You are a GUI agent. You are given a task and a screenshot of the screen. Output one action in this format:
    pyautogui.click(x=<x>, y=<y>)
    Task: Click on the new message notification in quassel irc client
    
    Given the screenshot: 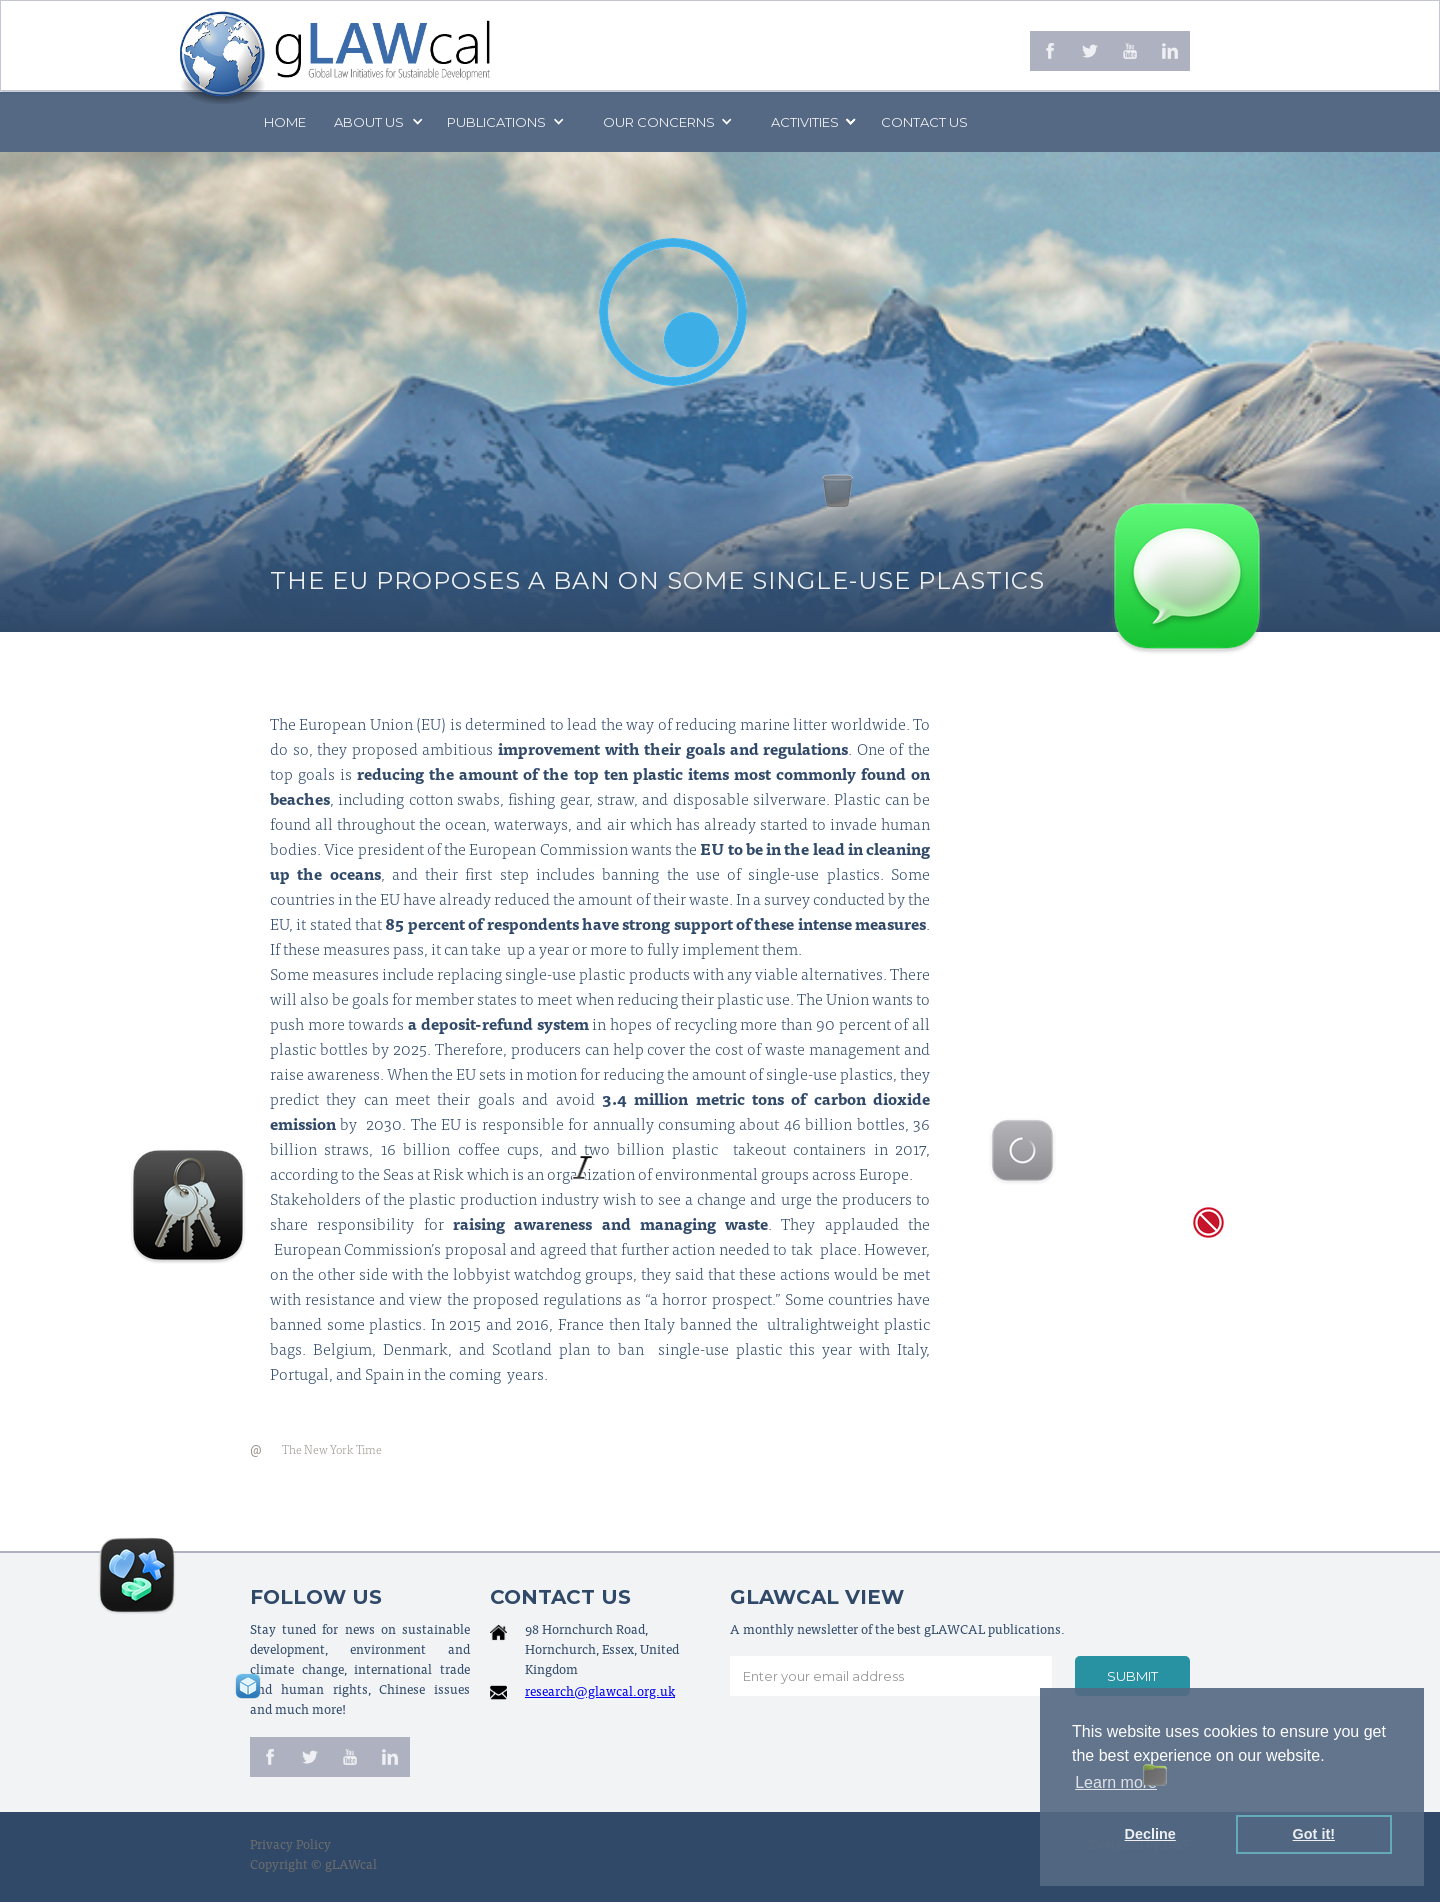 What is the action you would take?
    pyautogui.click(x=673, y=312)
    